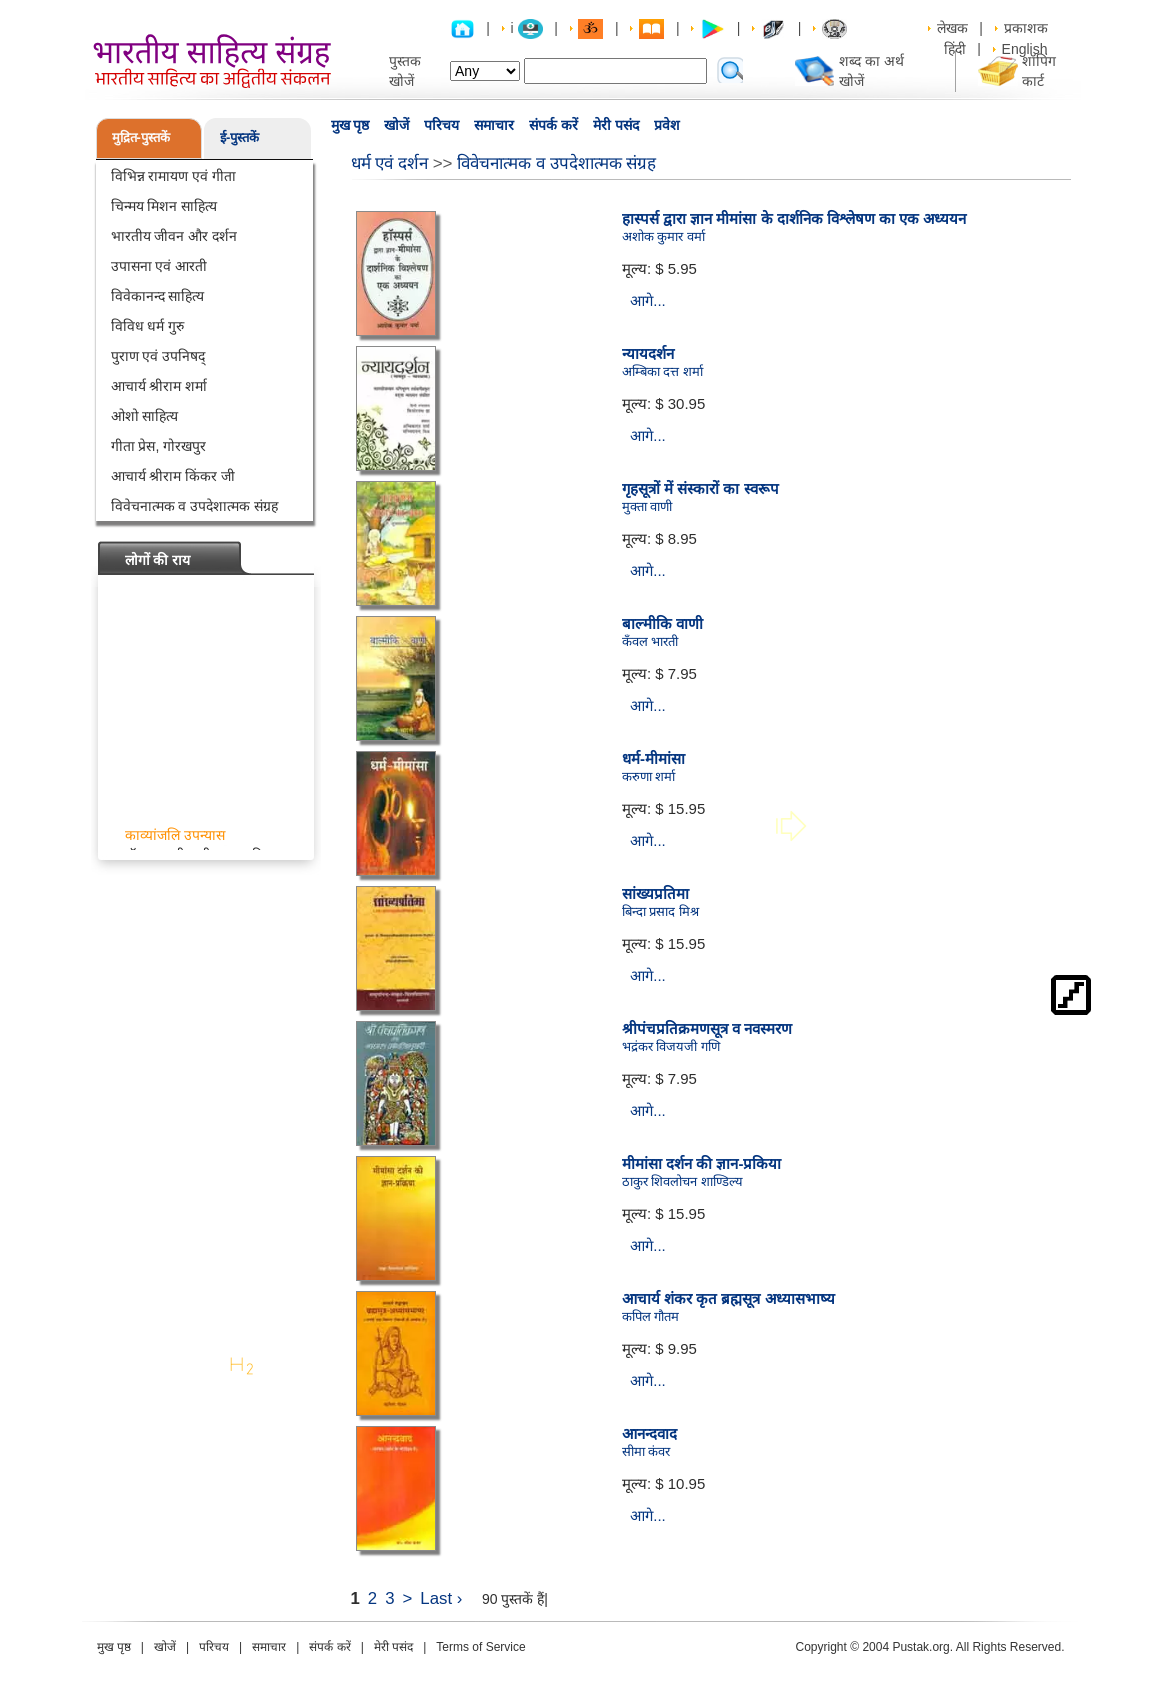  What do you see at coordinates (790, 826) in the screenshot?
I see `move forward or proceed to next step` at bounding box center [790, 826].